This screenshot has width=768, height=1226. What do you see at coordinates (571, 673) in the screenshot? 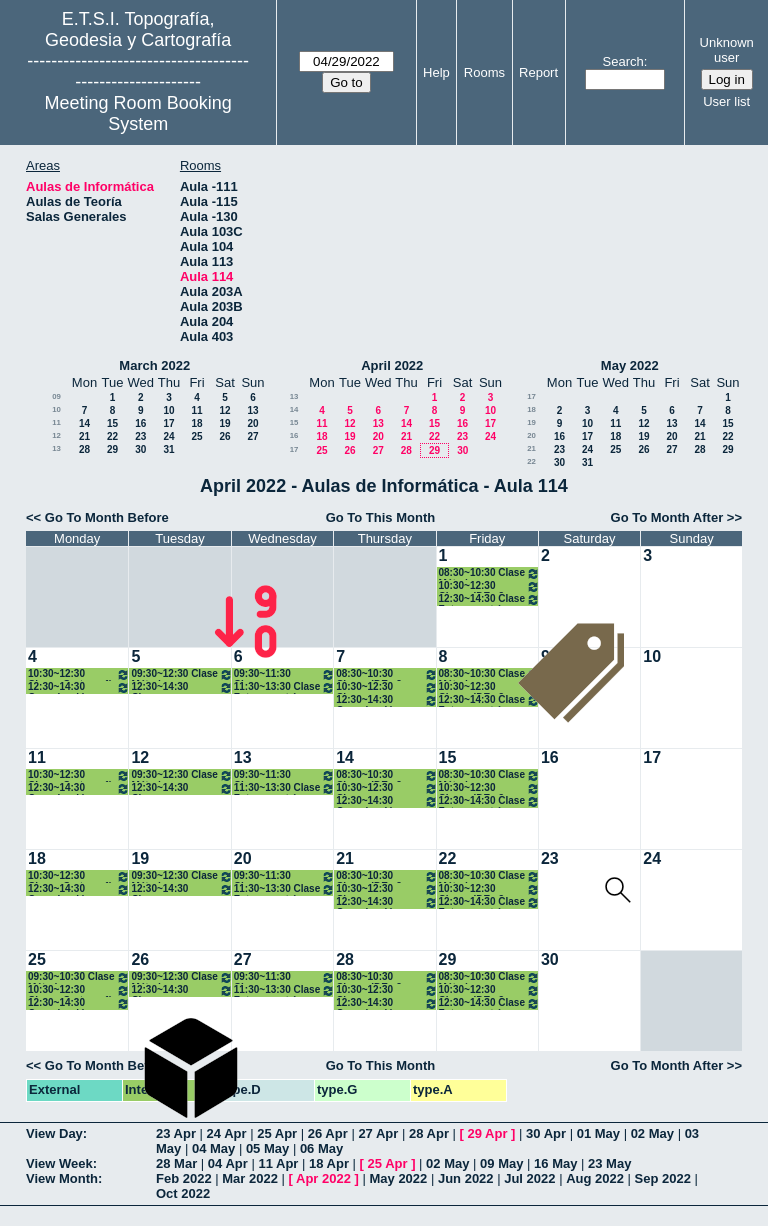
I see `view or manage tags` at bounding box center [571, 673].